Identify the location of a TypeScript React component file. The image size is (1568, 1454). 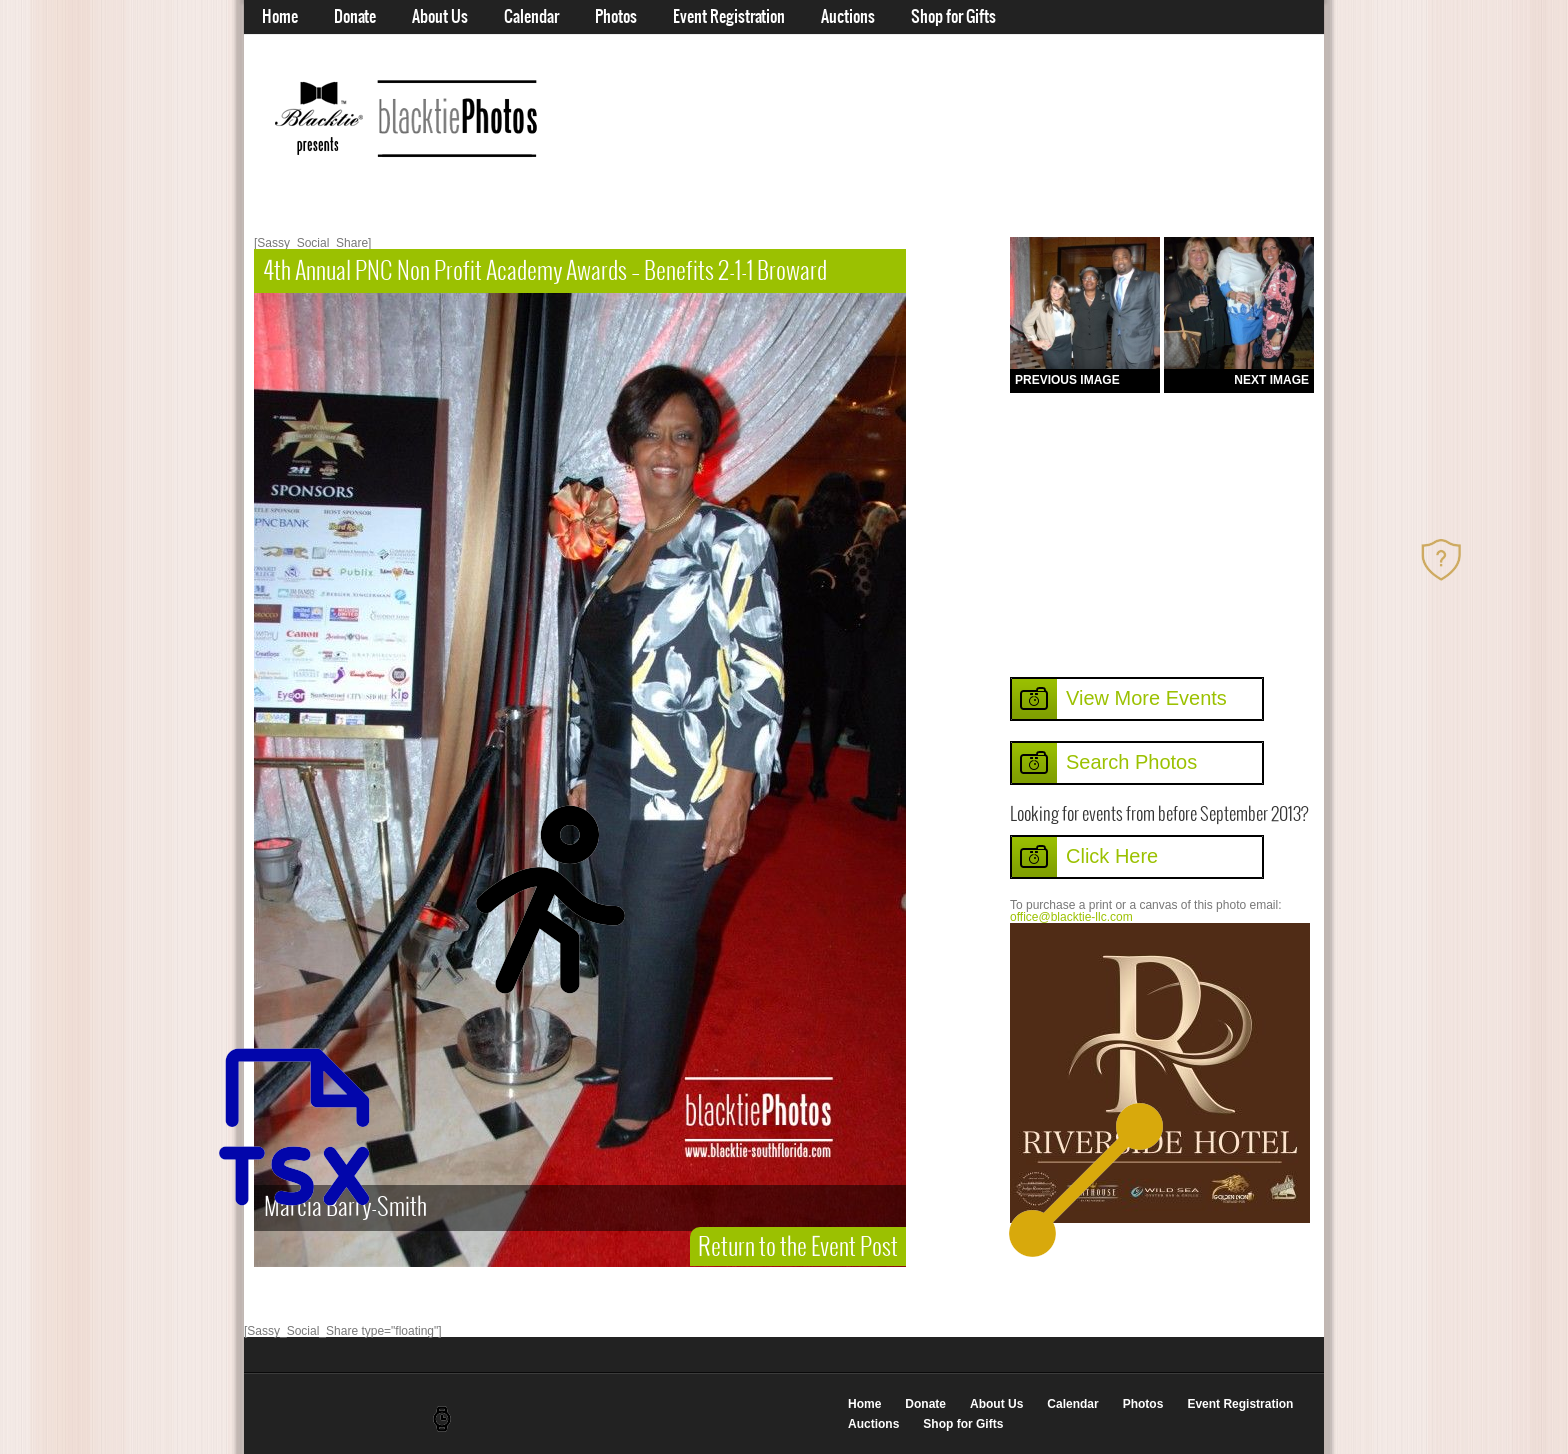
(297, 1133).